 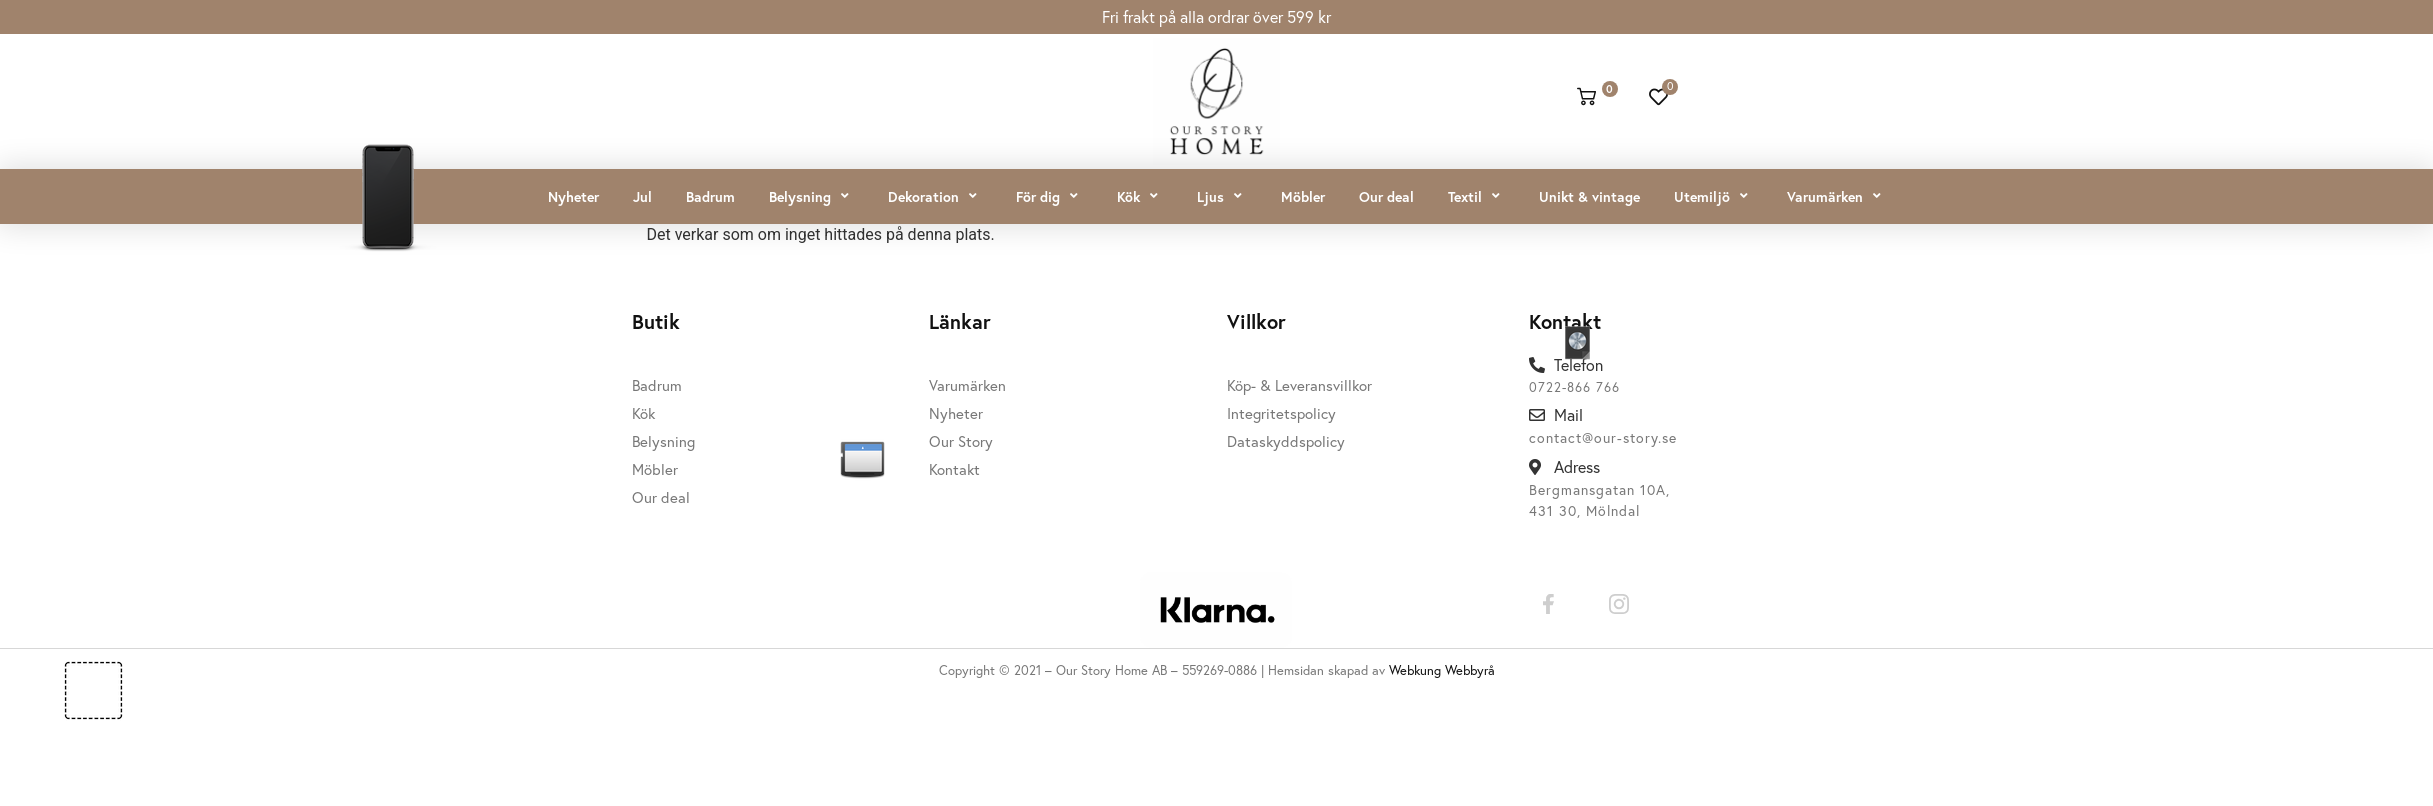 I want to click on create a new song project from template in GarageBand, so click(x=1577, y=343).